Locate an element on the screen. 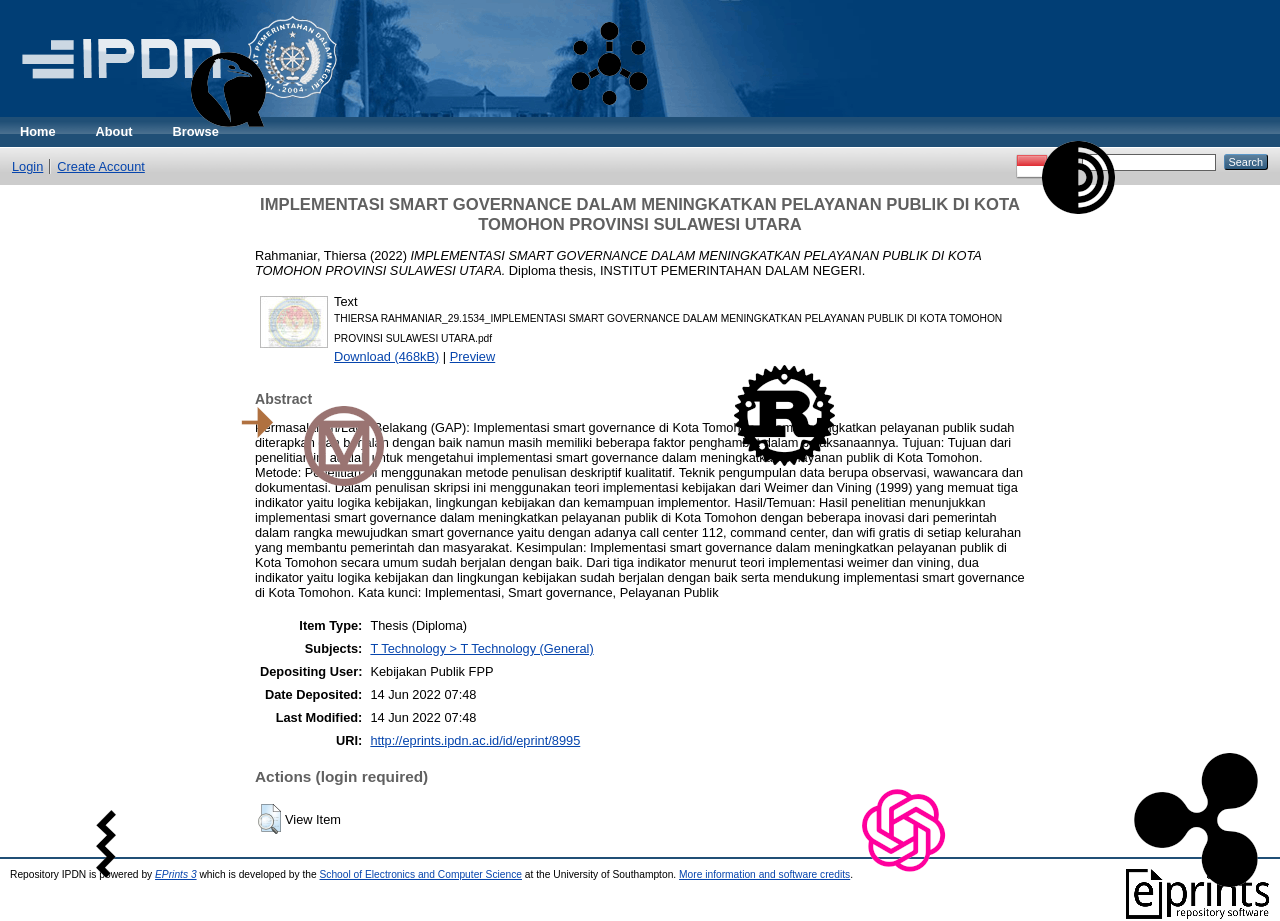  common workflow language logo is located at coordinates (106, 844).